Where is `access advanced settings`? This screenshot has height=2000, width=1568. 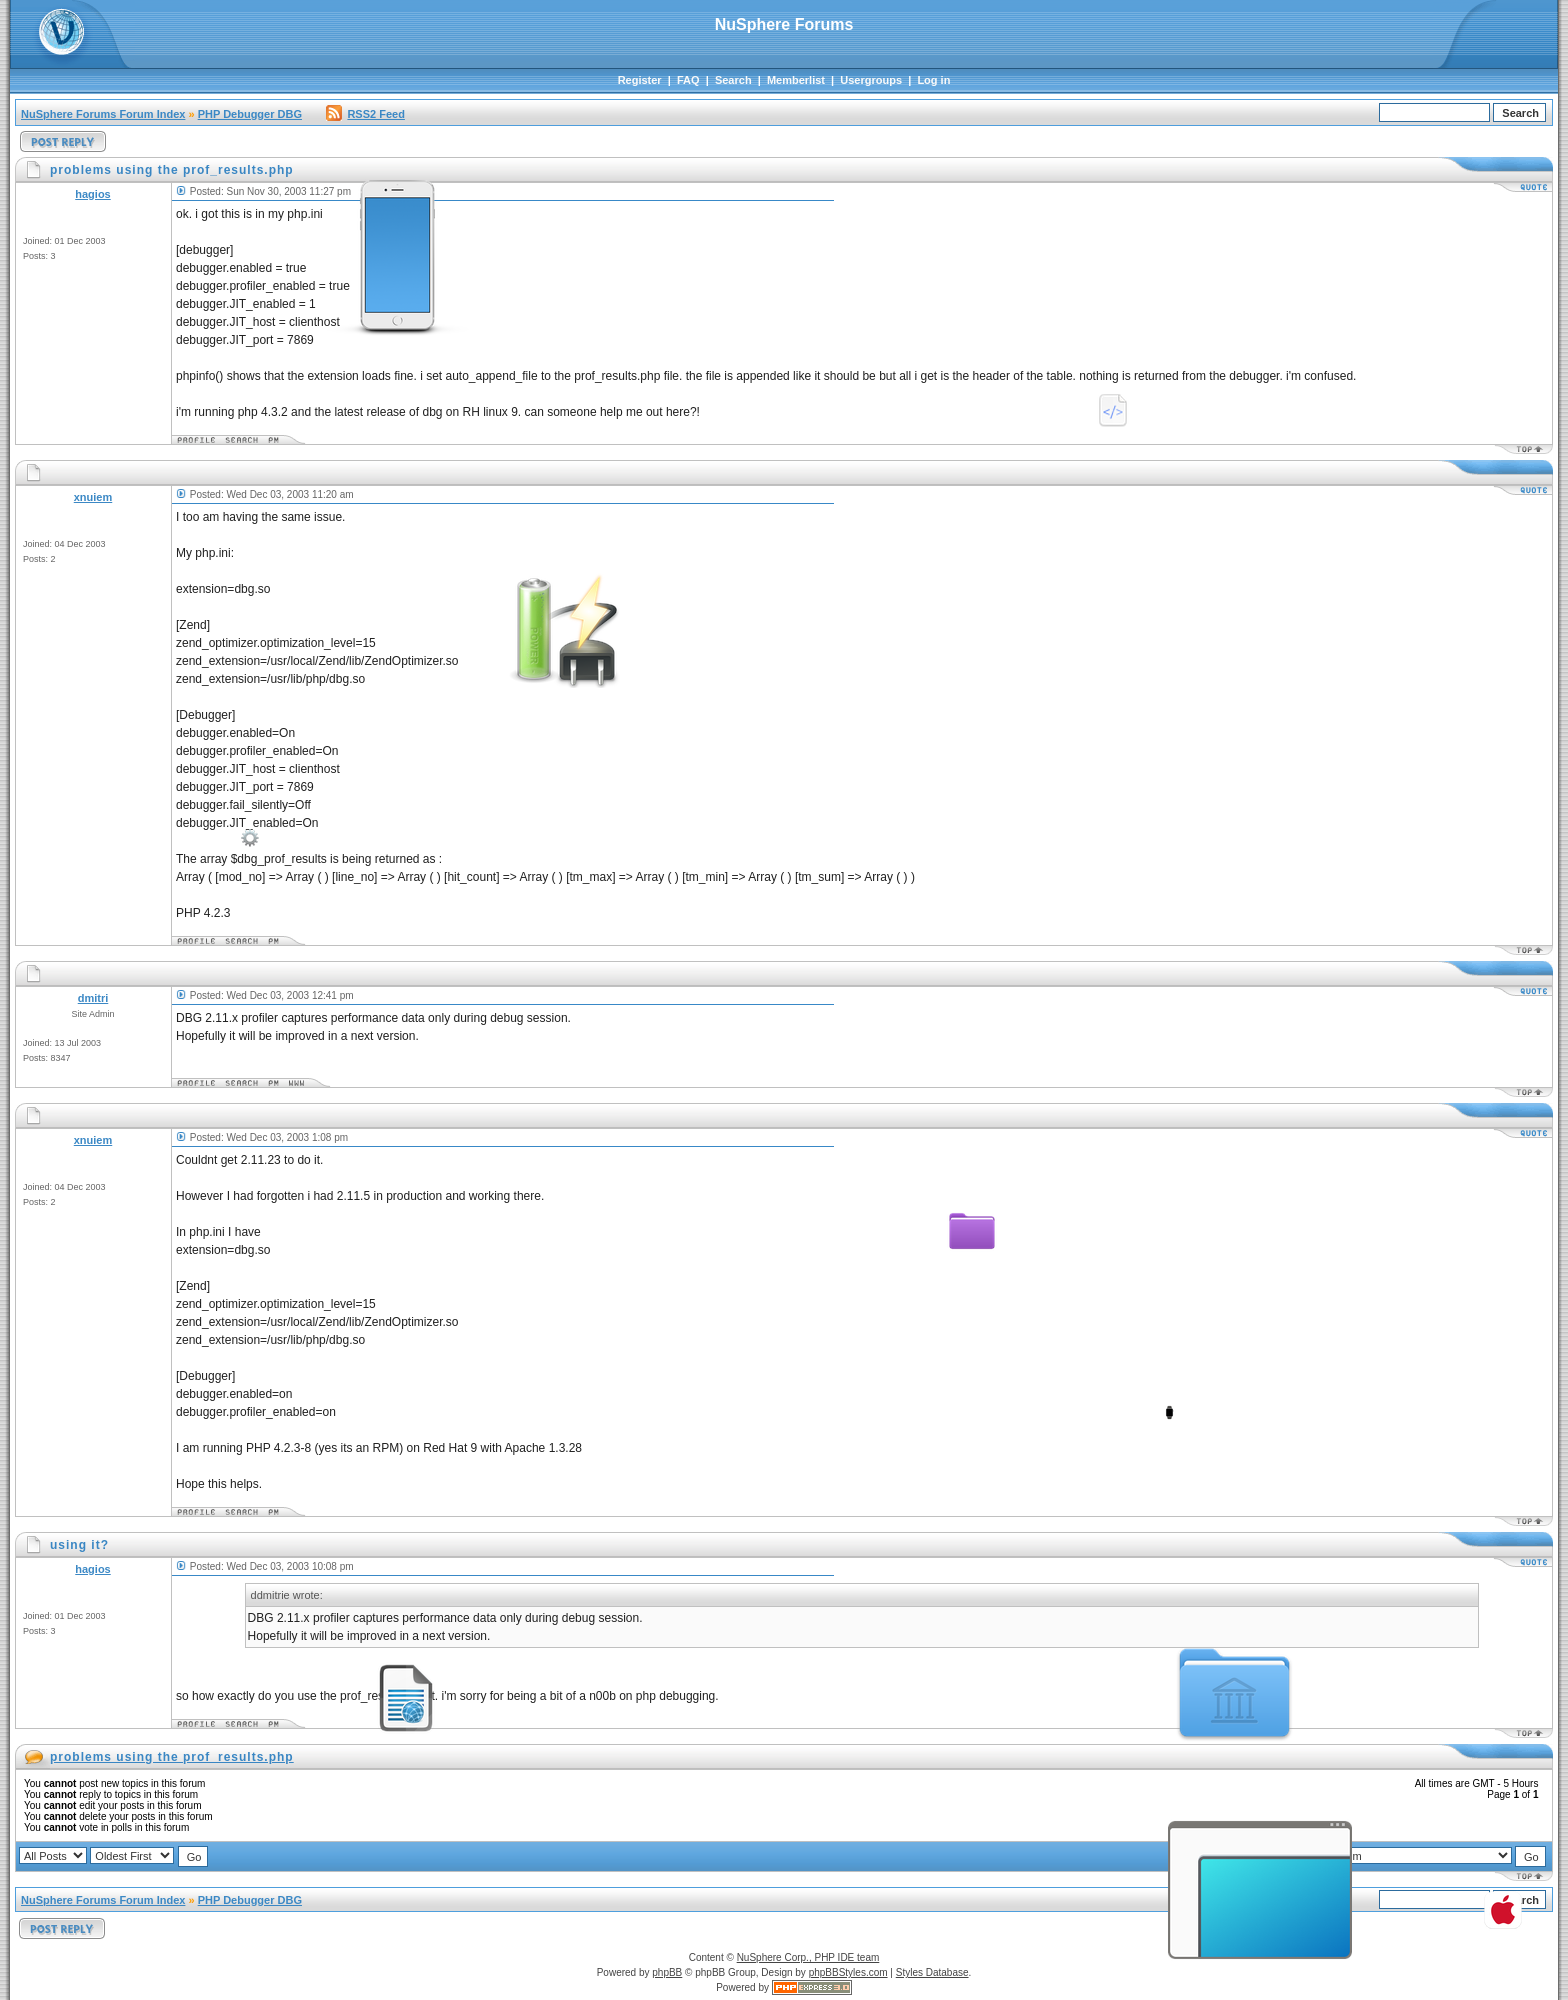 access advanced settings is located at coordinates (250, 838).